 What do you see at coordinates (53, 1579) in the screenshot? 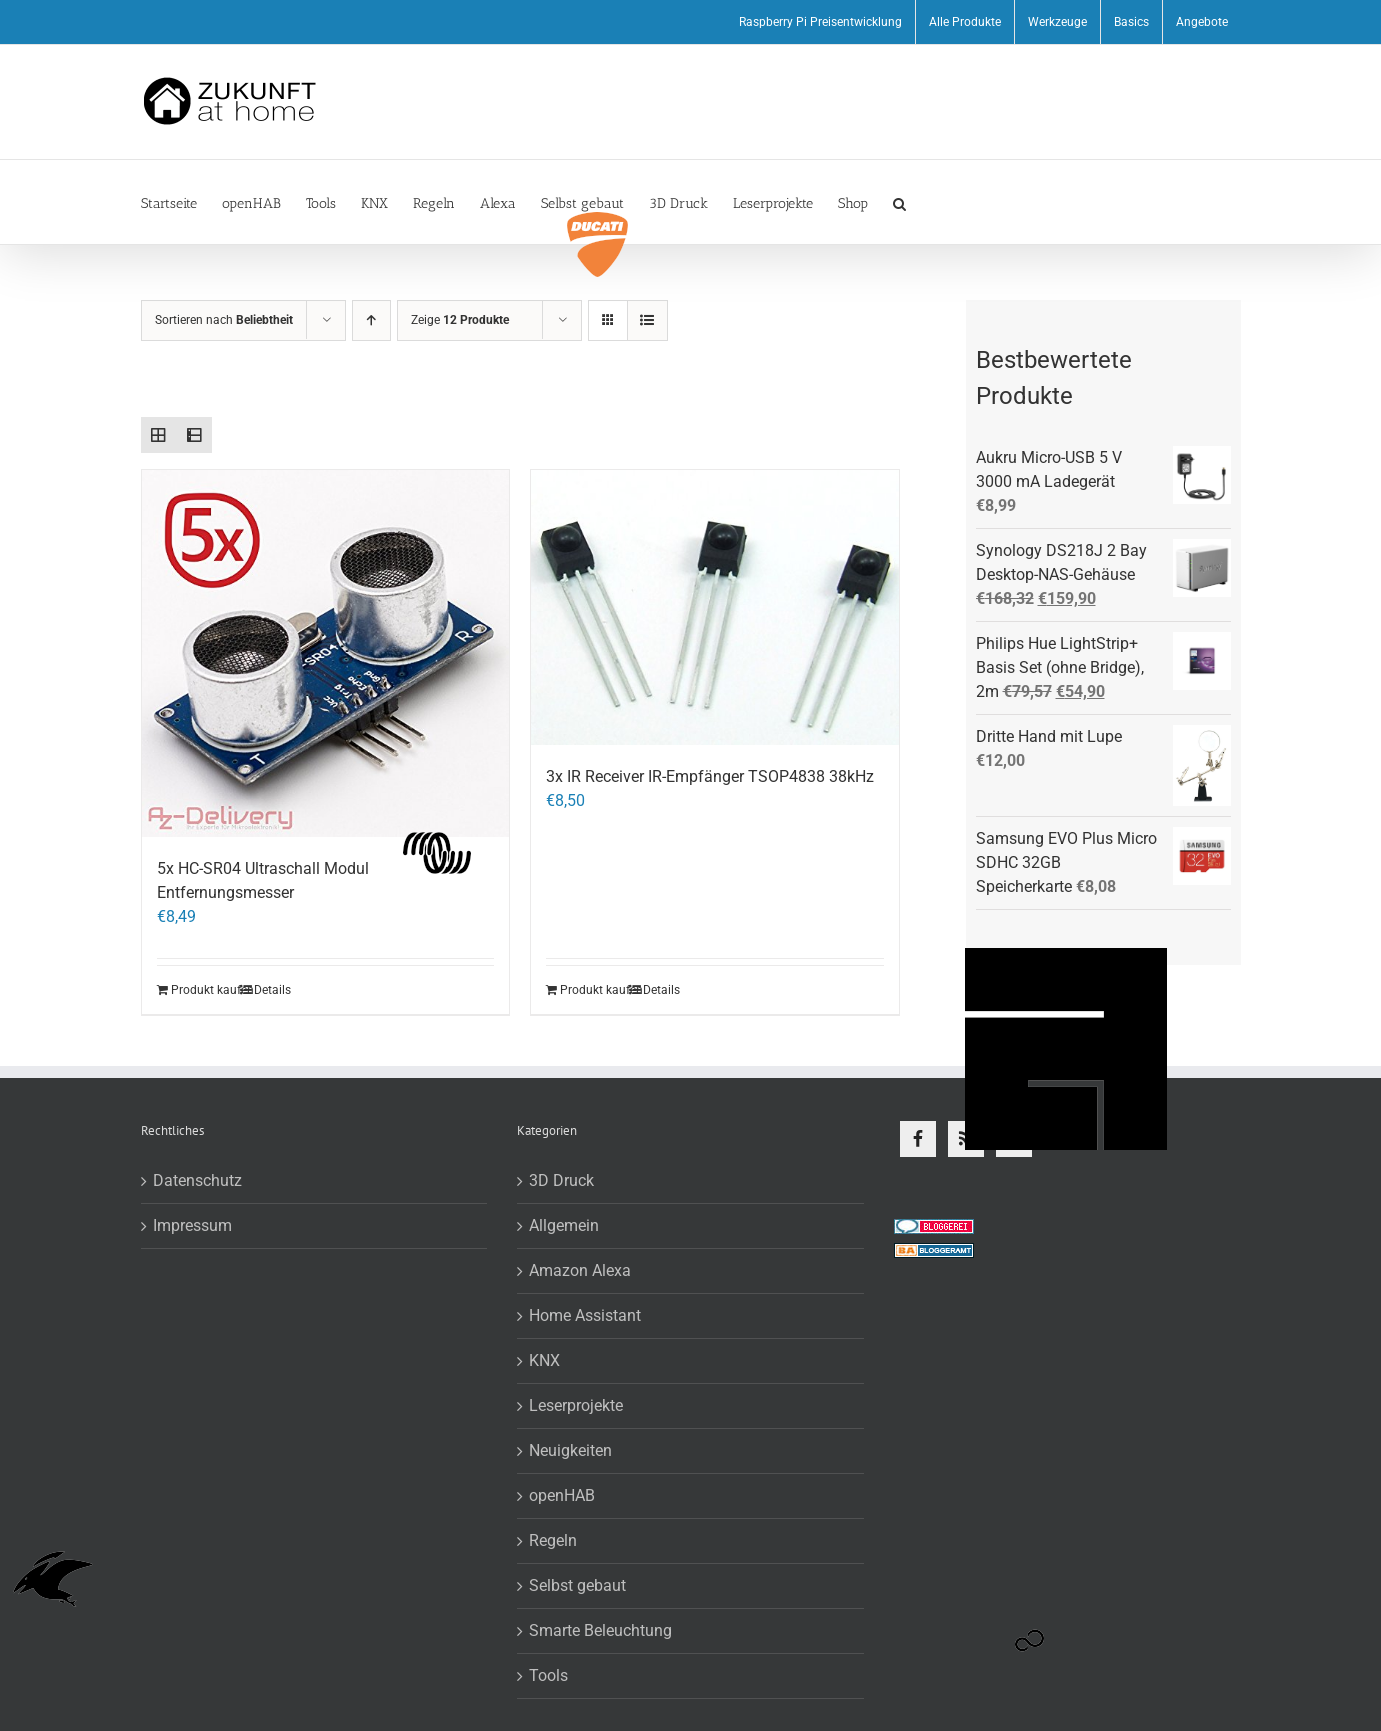
I see `pterodactyl game server management panel logo` at bounding box center [53, 1579].